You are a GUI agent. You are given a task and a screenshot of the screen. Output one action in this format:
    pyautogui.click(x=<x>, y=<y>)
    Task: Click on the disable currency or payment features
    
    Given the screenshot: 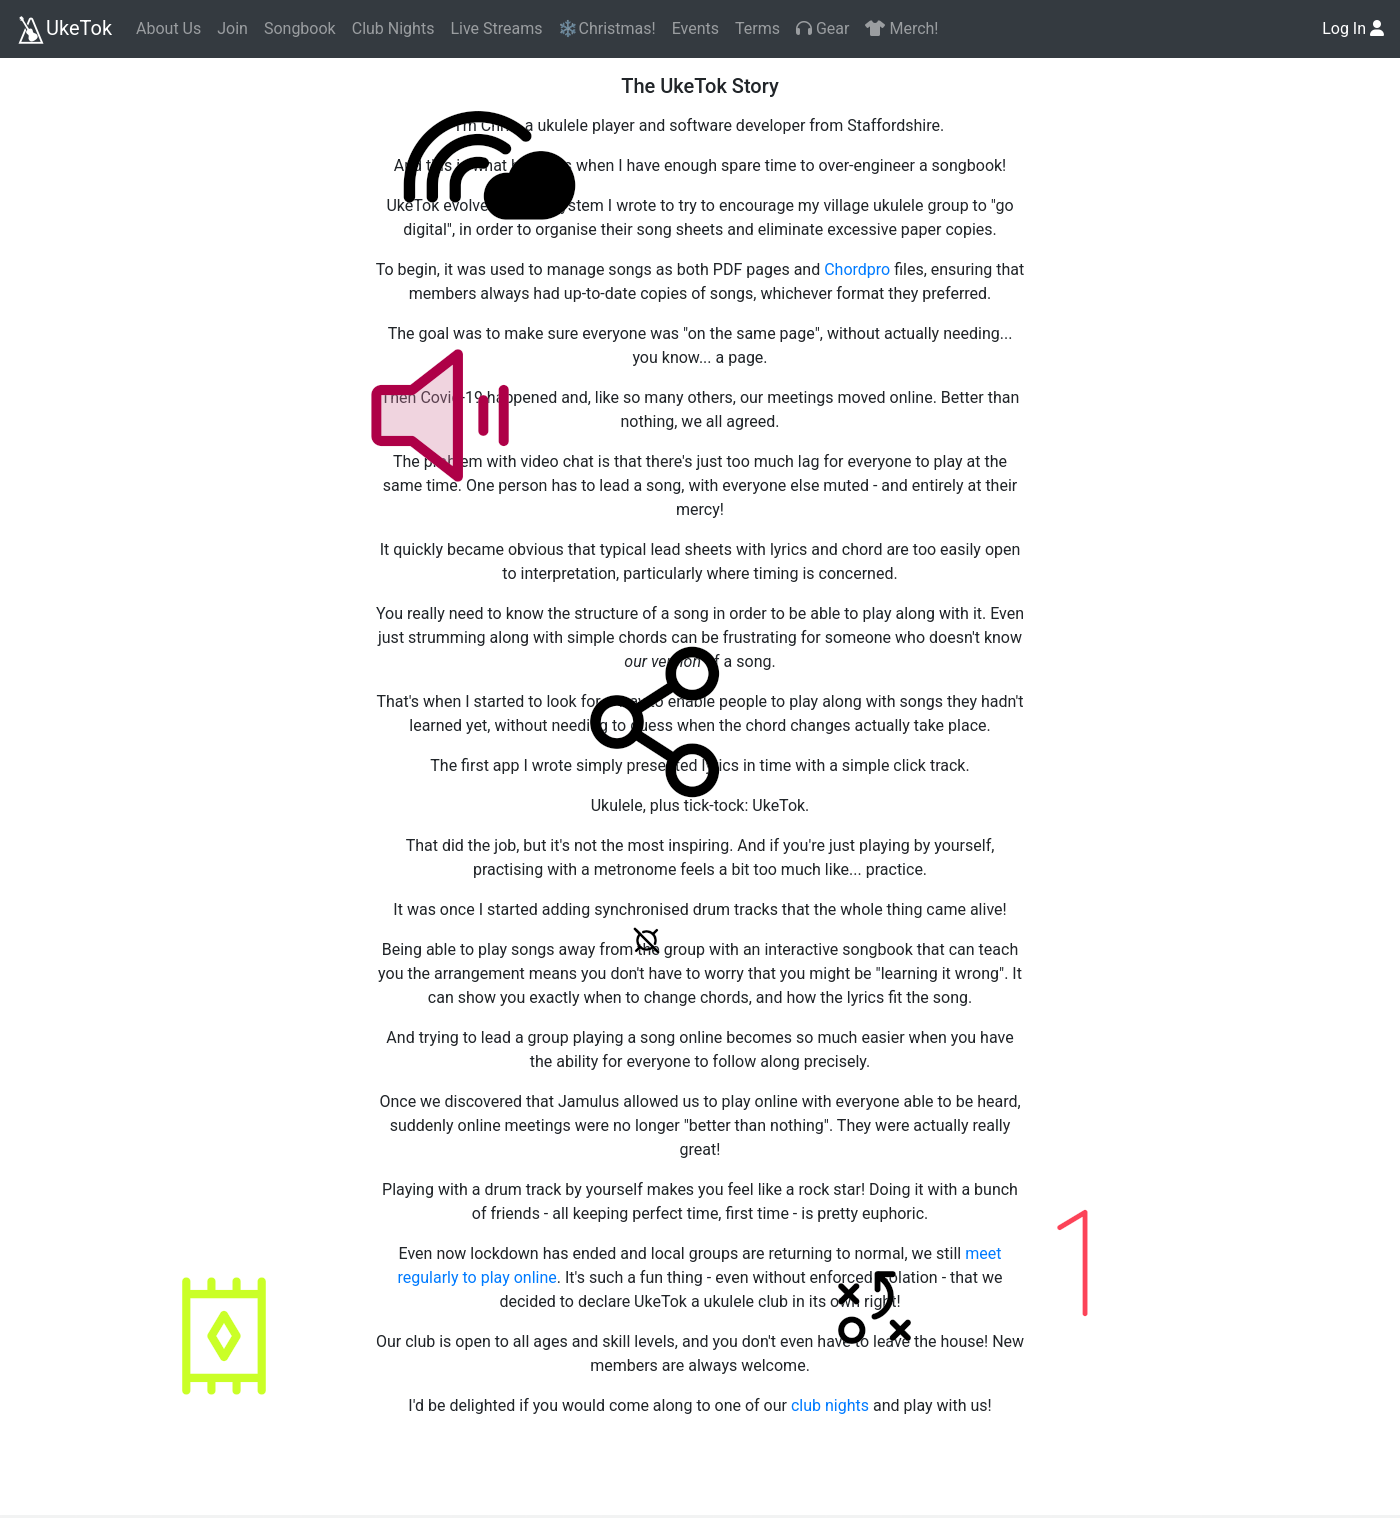 What is the action you would take?
    pyautogui.click(x=646, y=940)
    